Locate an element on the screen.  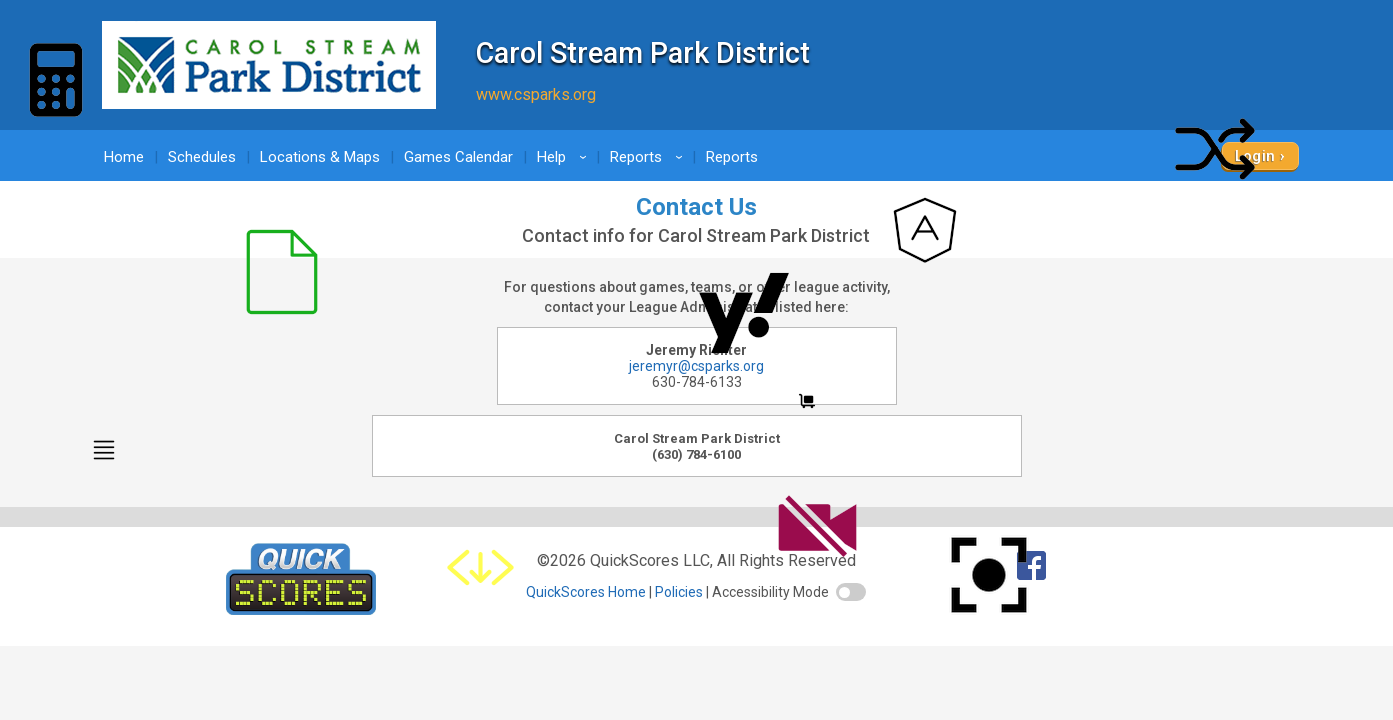
open navigation menu is located at coordinates (104, 450).